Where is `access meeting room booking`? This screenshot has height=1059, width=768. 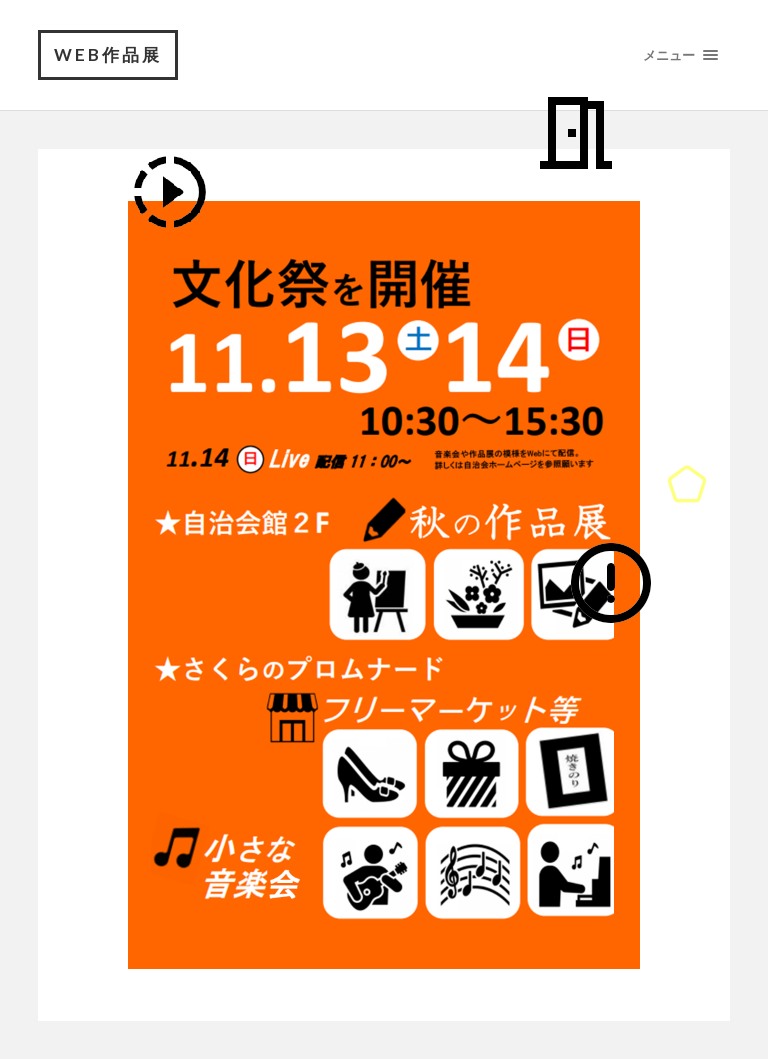 access meeting room booking is located at coordinates (576, 133).